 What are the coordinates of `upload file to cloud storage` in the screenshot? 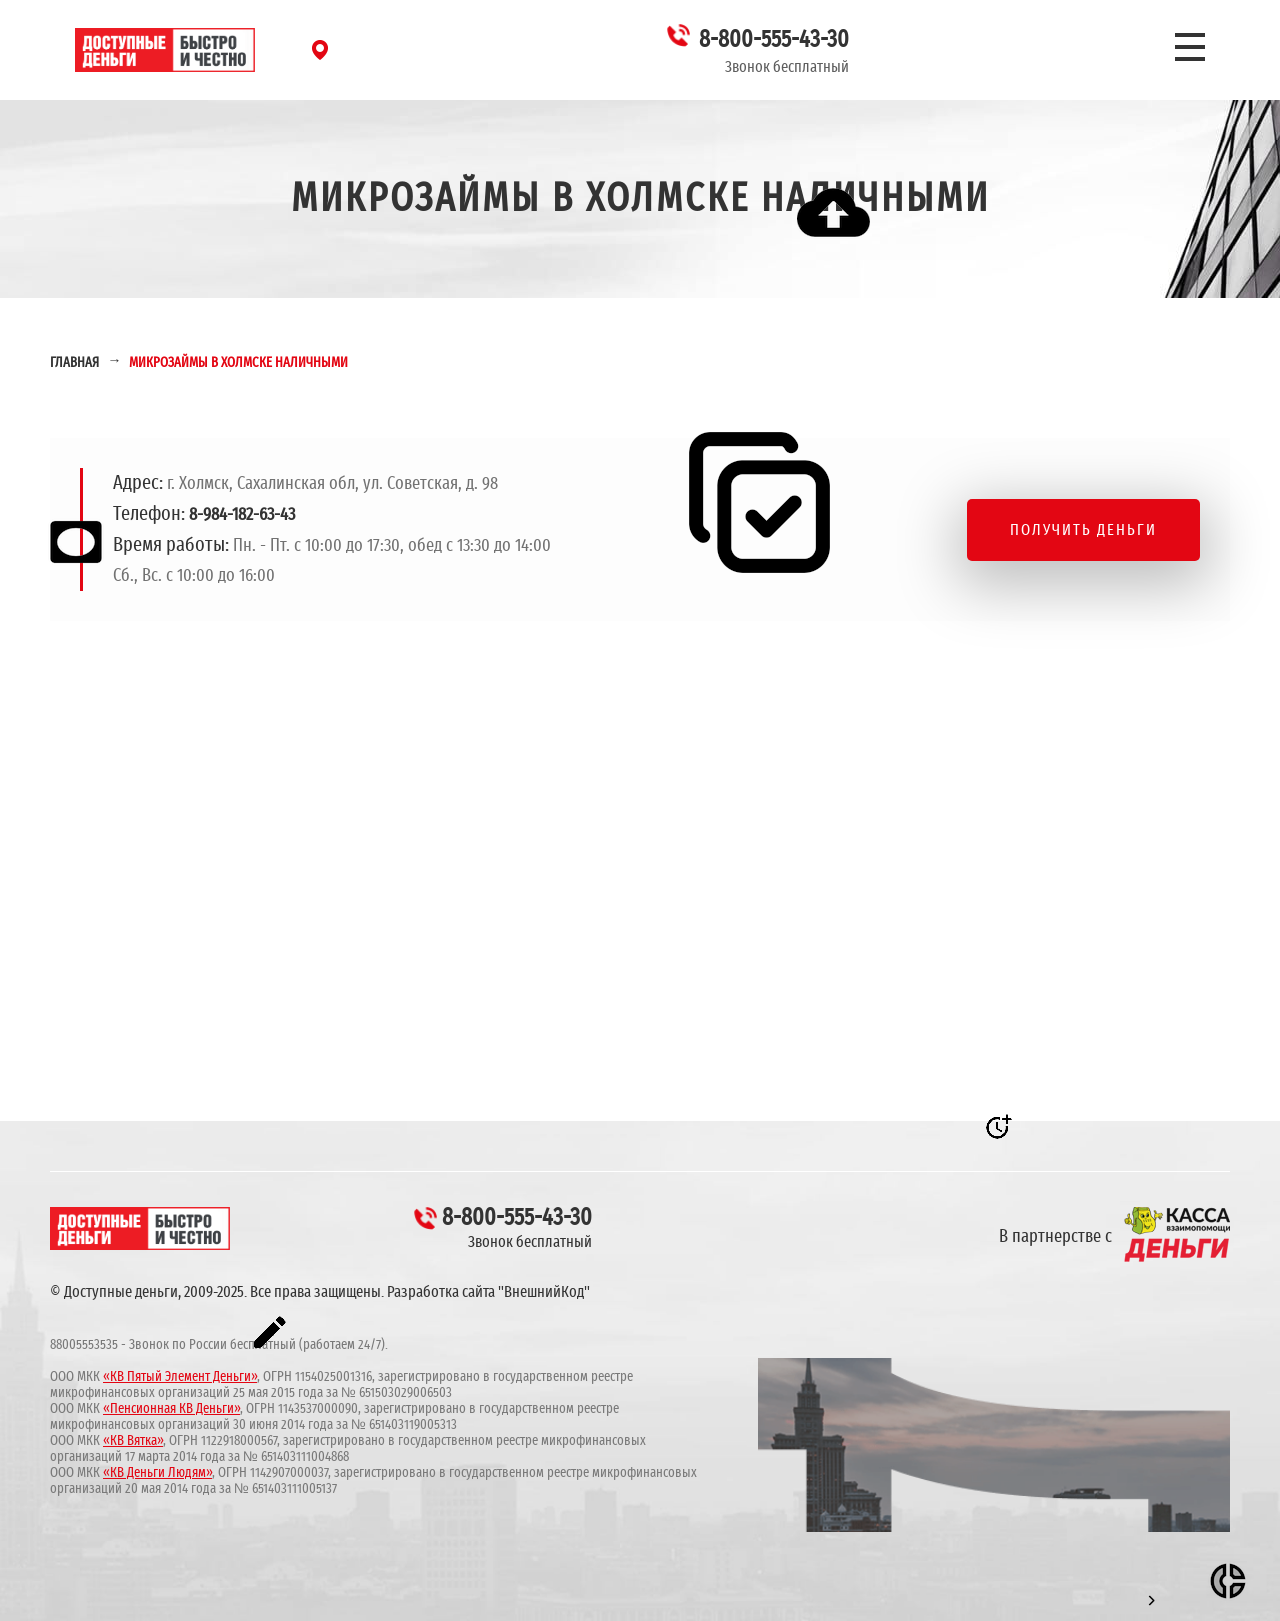 It's located at (833, 212).